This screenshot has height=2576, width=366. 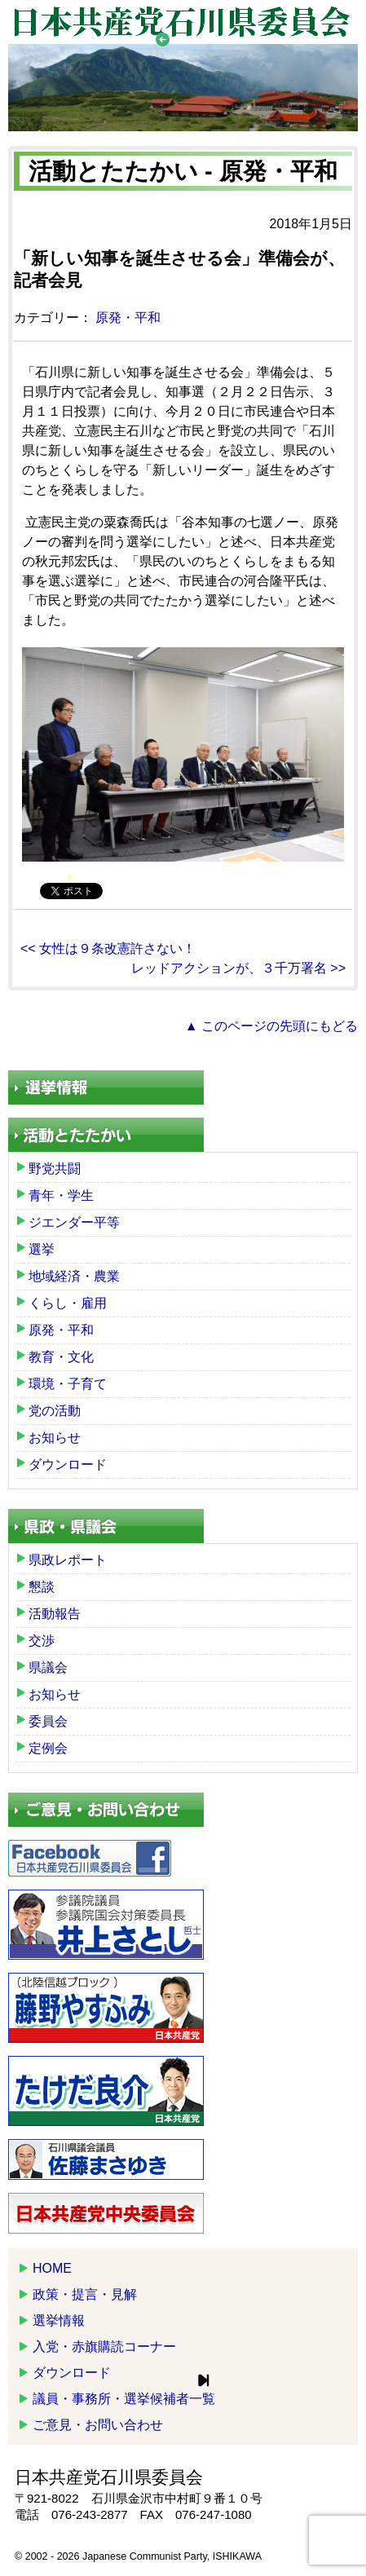 I want to click on skip to the next track, so click(x=204, y=2380).